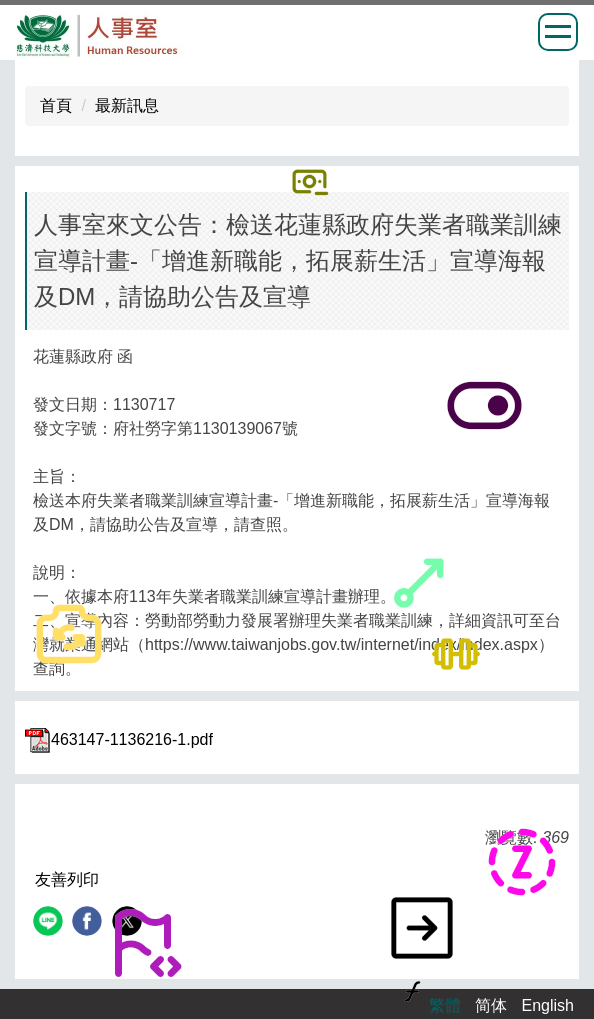 The width and height of the screenshot is (594, 1019). What do you see at coordinates (69, 634) in the screenshot?
I see `switch between front and rear camera` at bounding box center [69, 634].